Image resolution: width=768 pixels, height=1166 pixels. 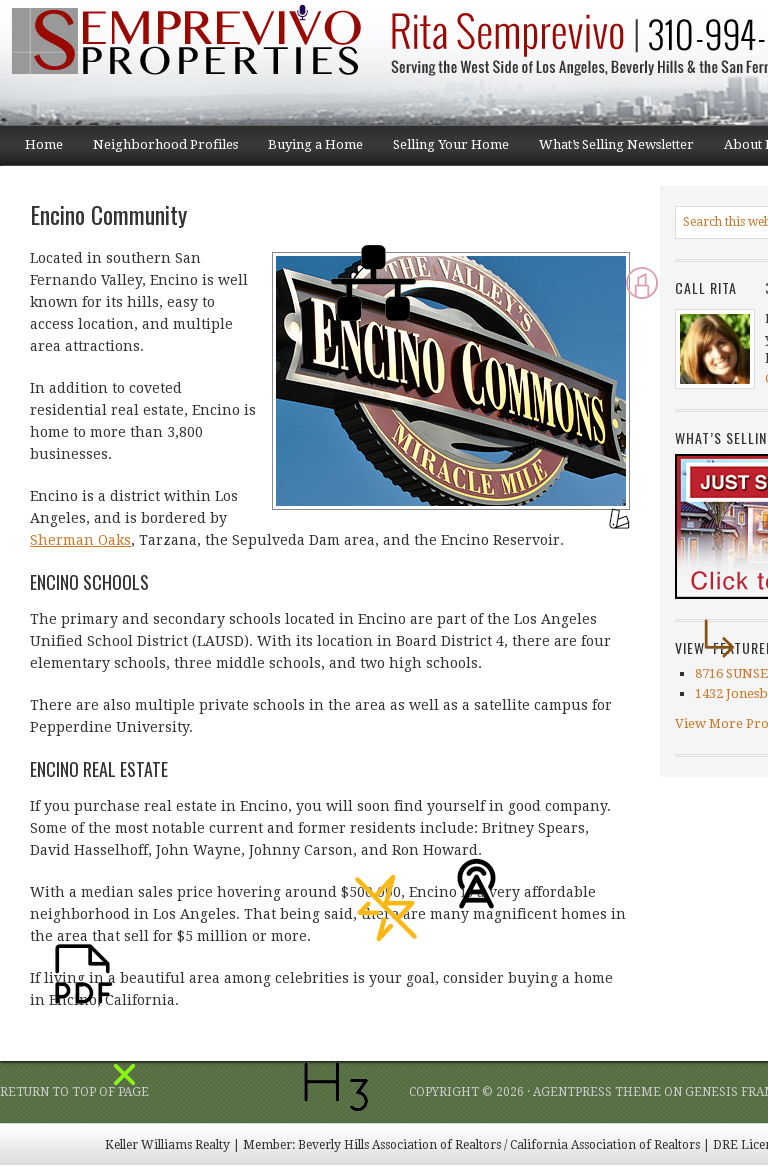 What do you see at coordinates (124, 1074) in the screenshot?
I see `close or dismiss a dialog` at bounding box center [124, 1074].